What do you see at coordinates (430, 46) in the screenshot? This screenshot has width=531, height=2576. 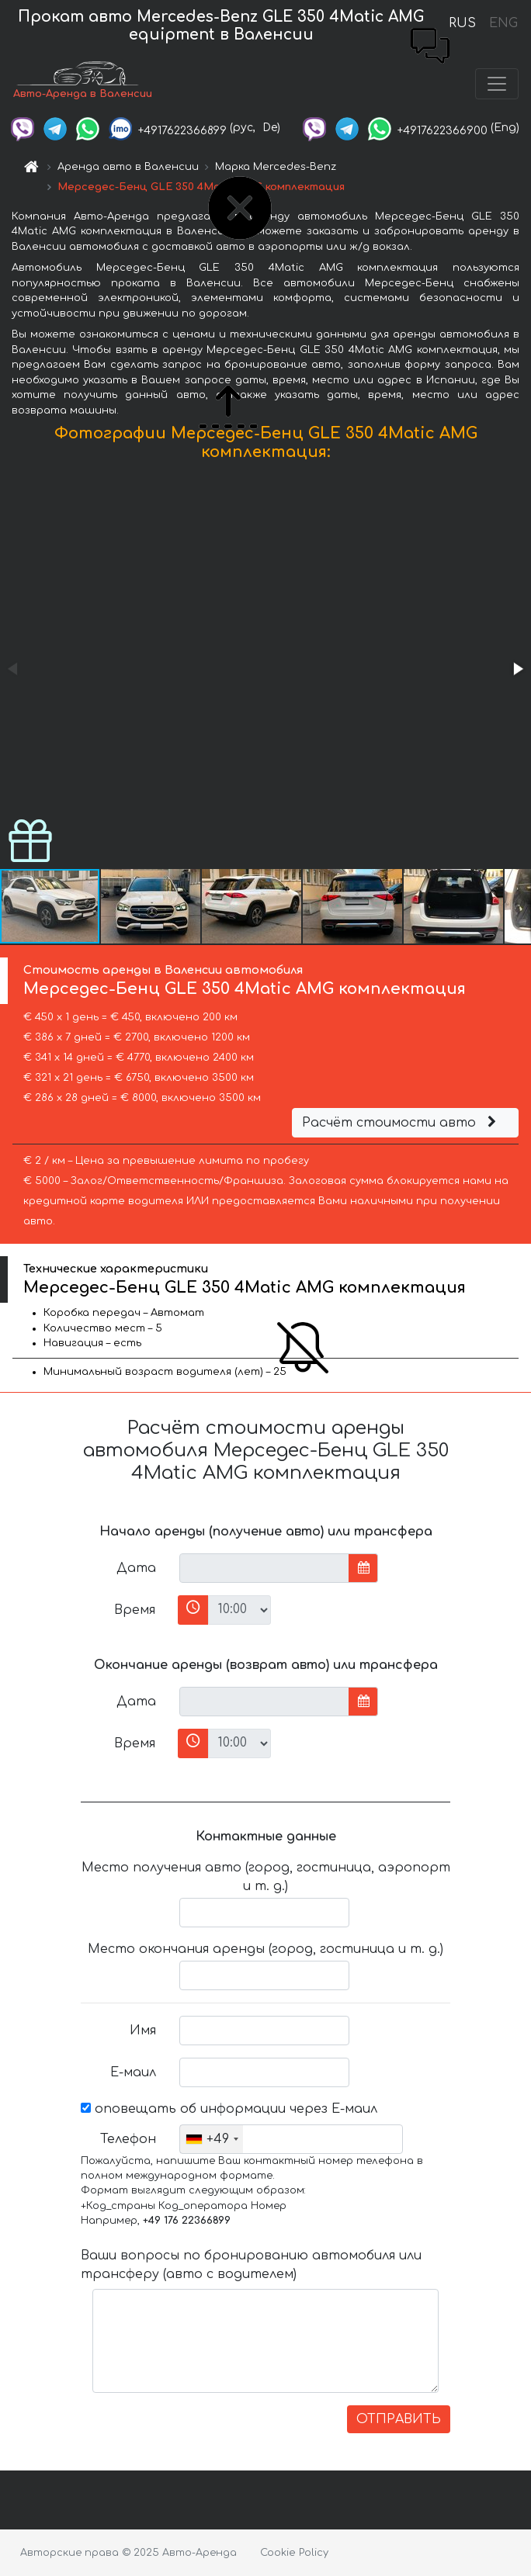 I see `view discussion thread` at bounding box center [430, 46].